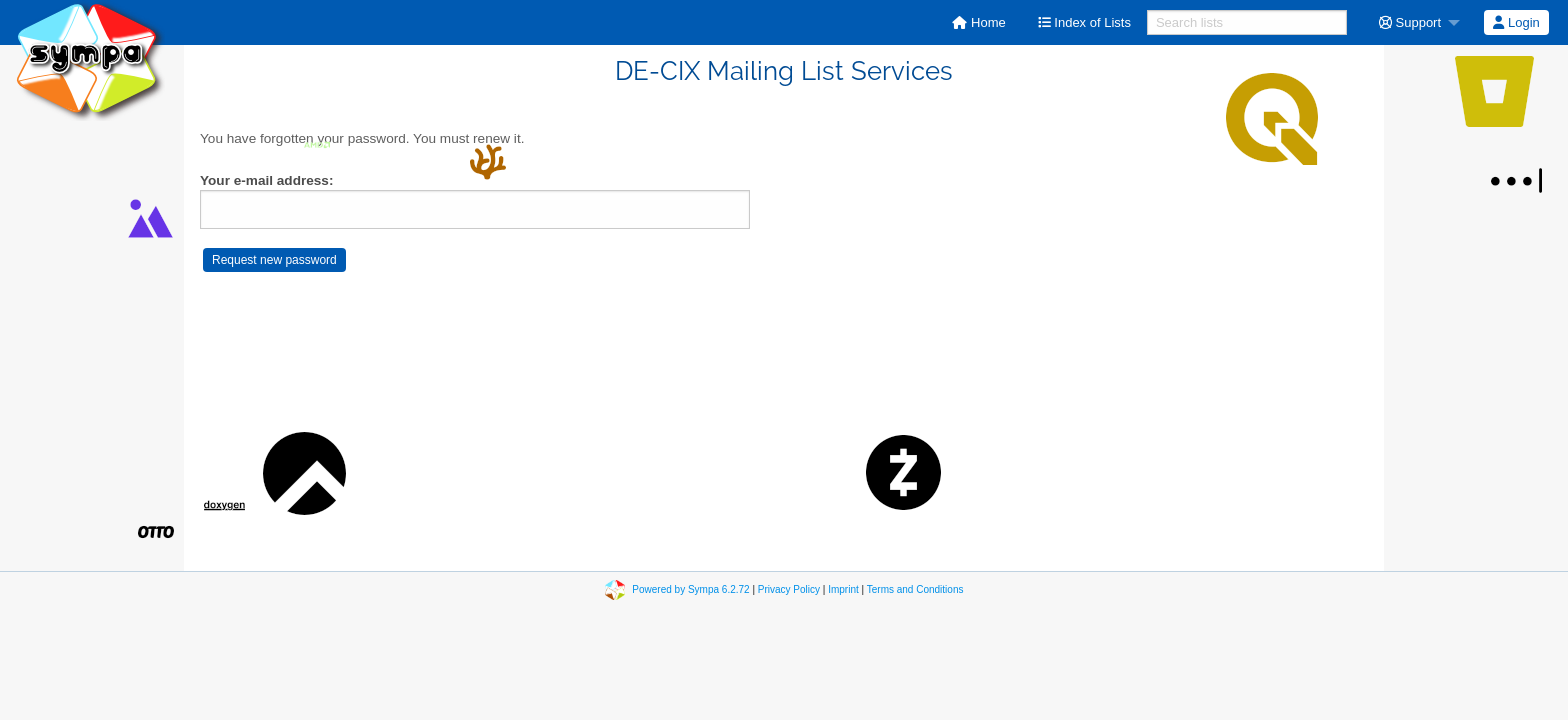 The height and width of the screenshot is (720, 1568). What do you see at coordinates (156, 532) in the screenshot?
I see `visit the OTTO online shopping platform` at bounding box center [156, 532].